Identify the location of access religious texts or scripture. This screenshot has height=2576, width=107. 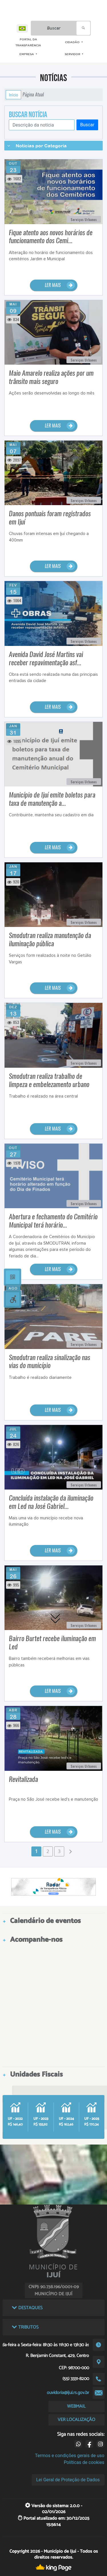
(61, 731).